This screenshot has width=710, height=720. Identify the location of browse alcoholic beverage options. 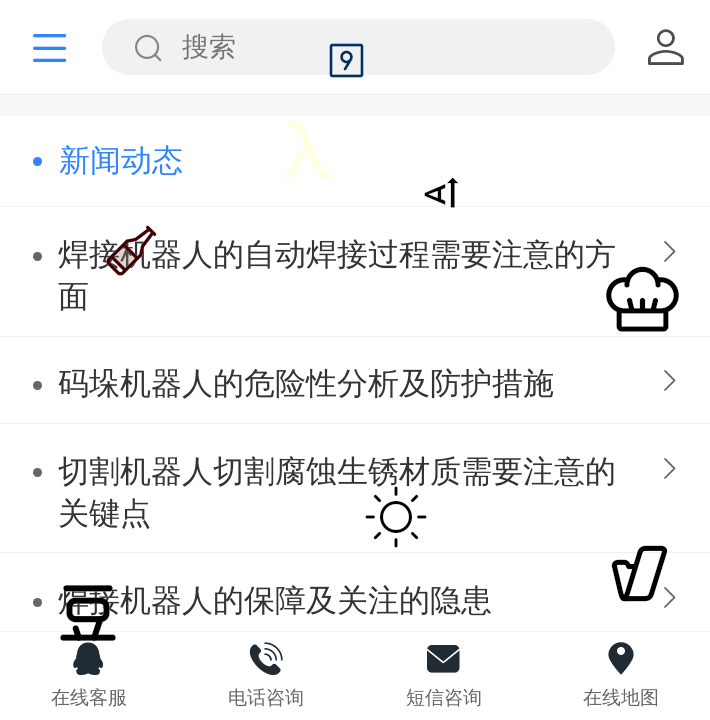
(130, 251).